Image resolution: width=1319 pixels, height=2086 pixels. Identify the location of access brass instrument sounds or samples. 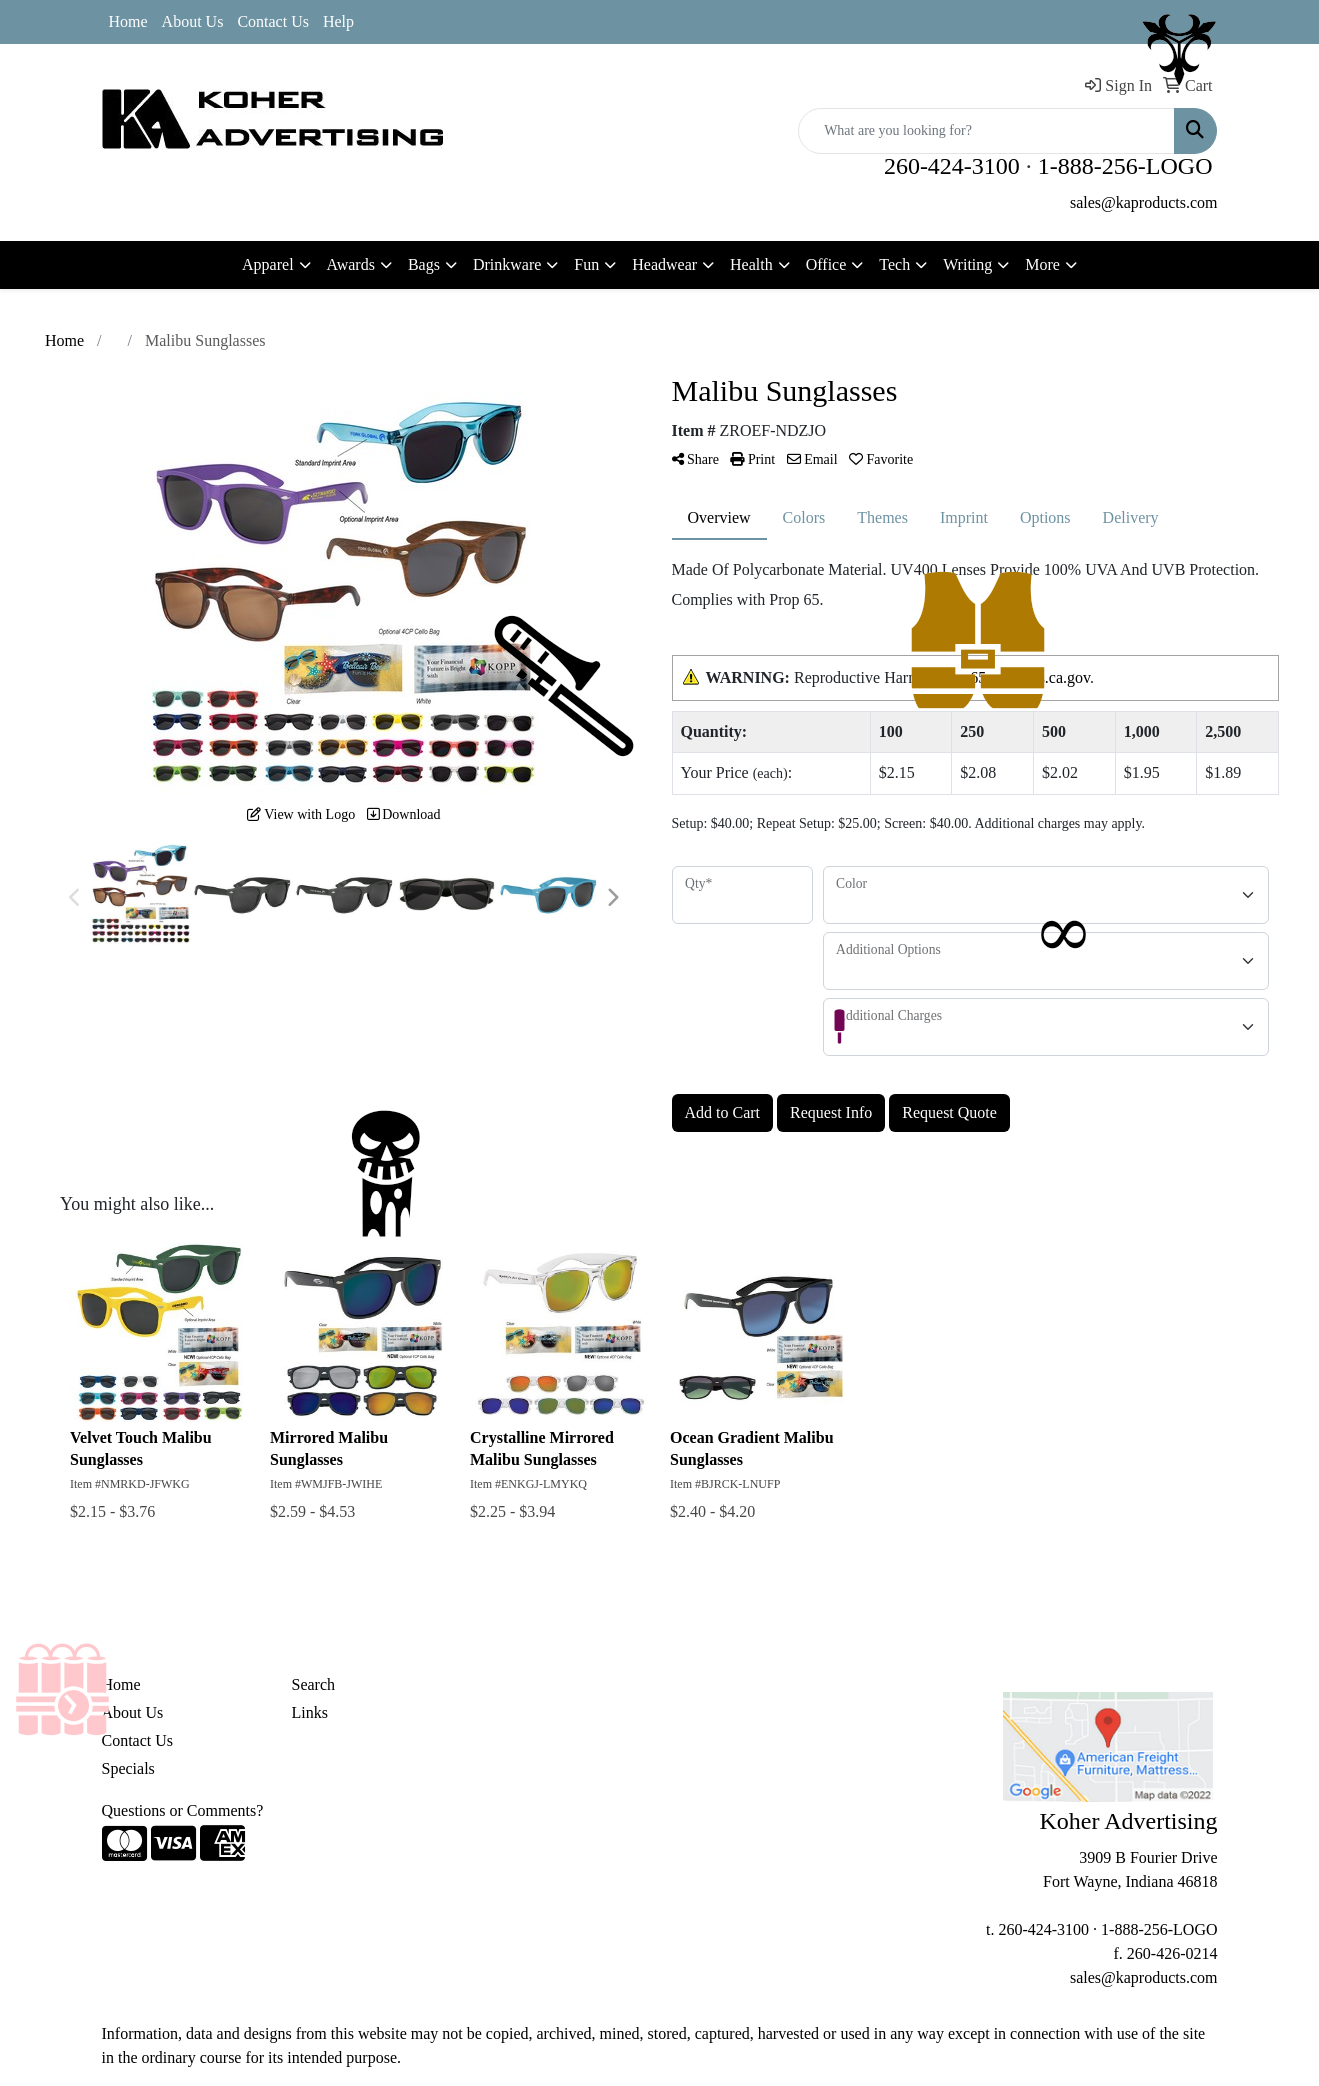
(564, 686).